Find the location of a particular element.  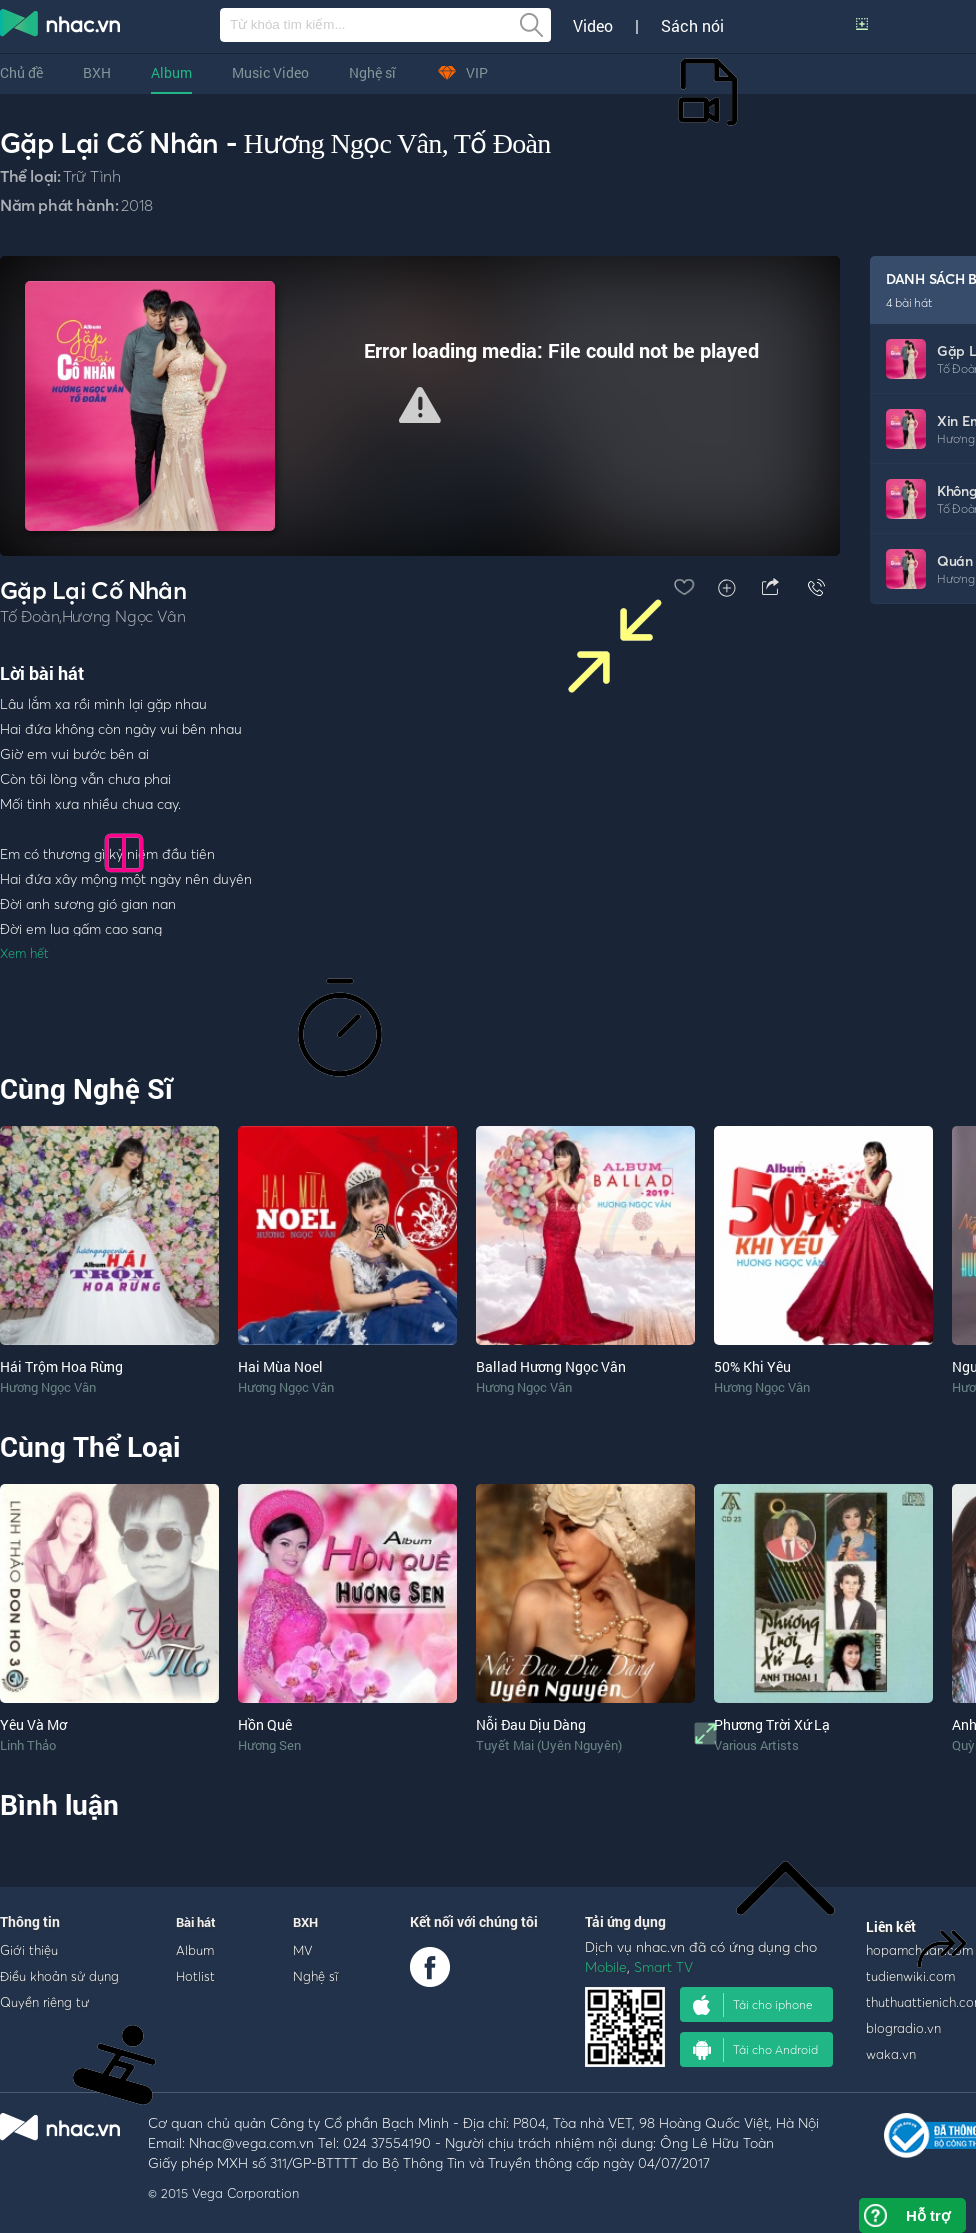

add a bottom border to selected cells or elements is located at coordinates (862, 24).